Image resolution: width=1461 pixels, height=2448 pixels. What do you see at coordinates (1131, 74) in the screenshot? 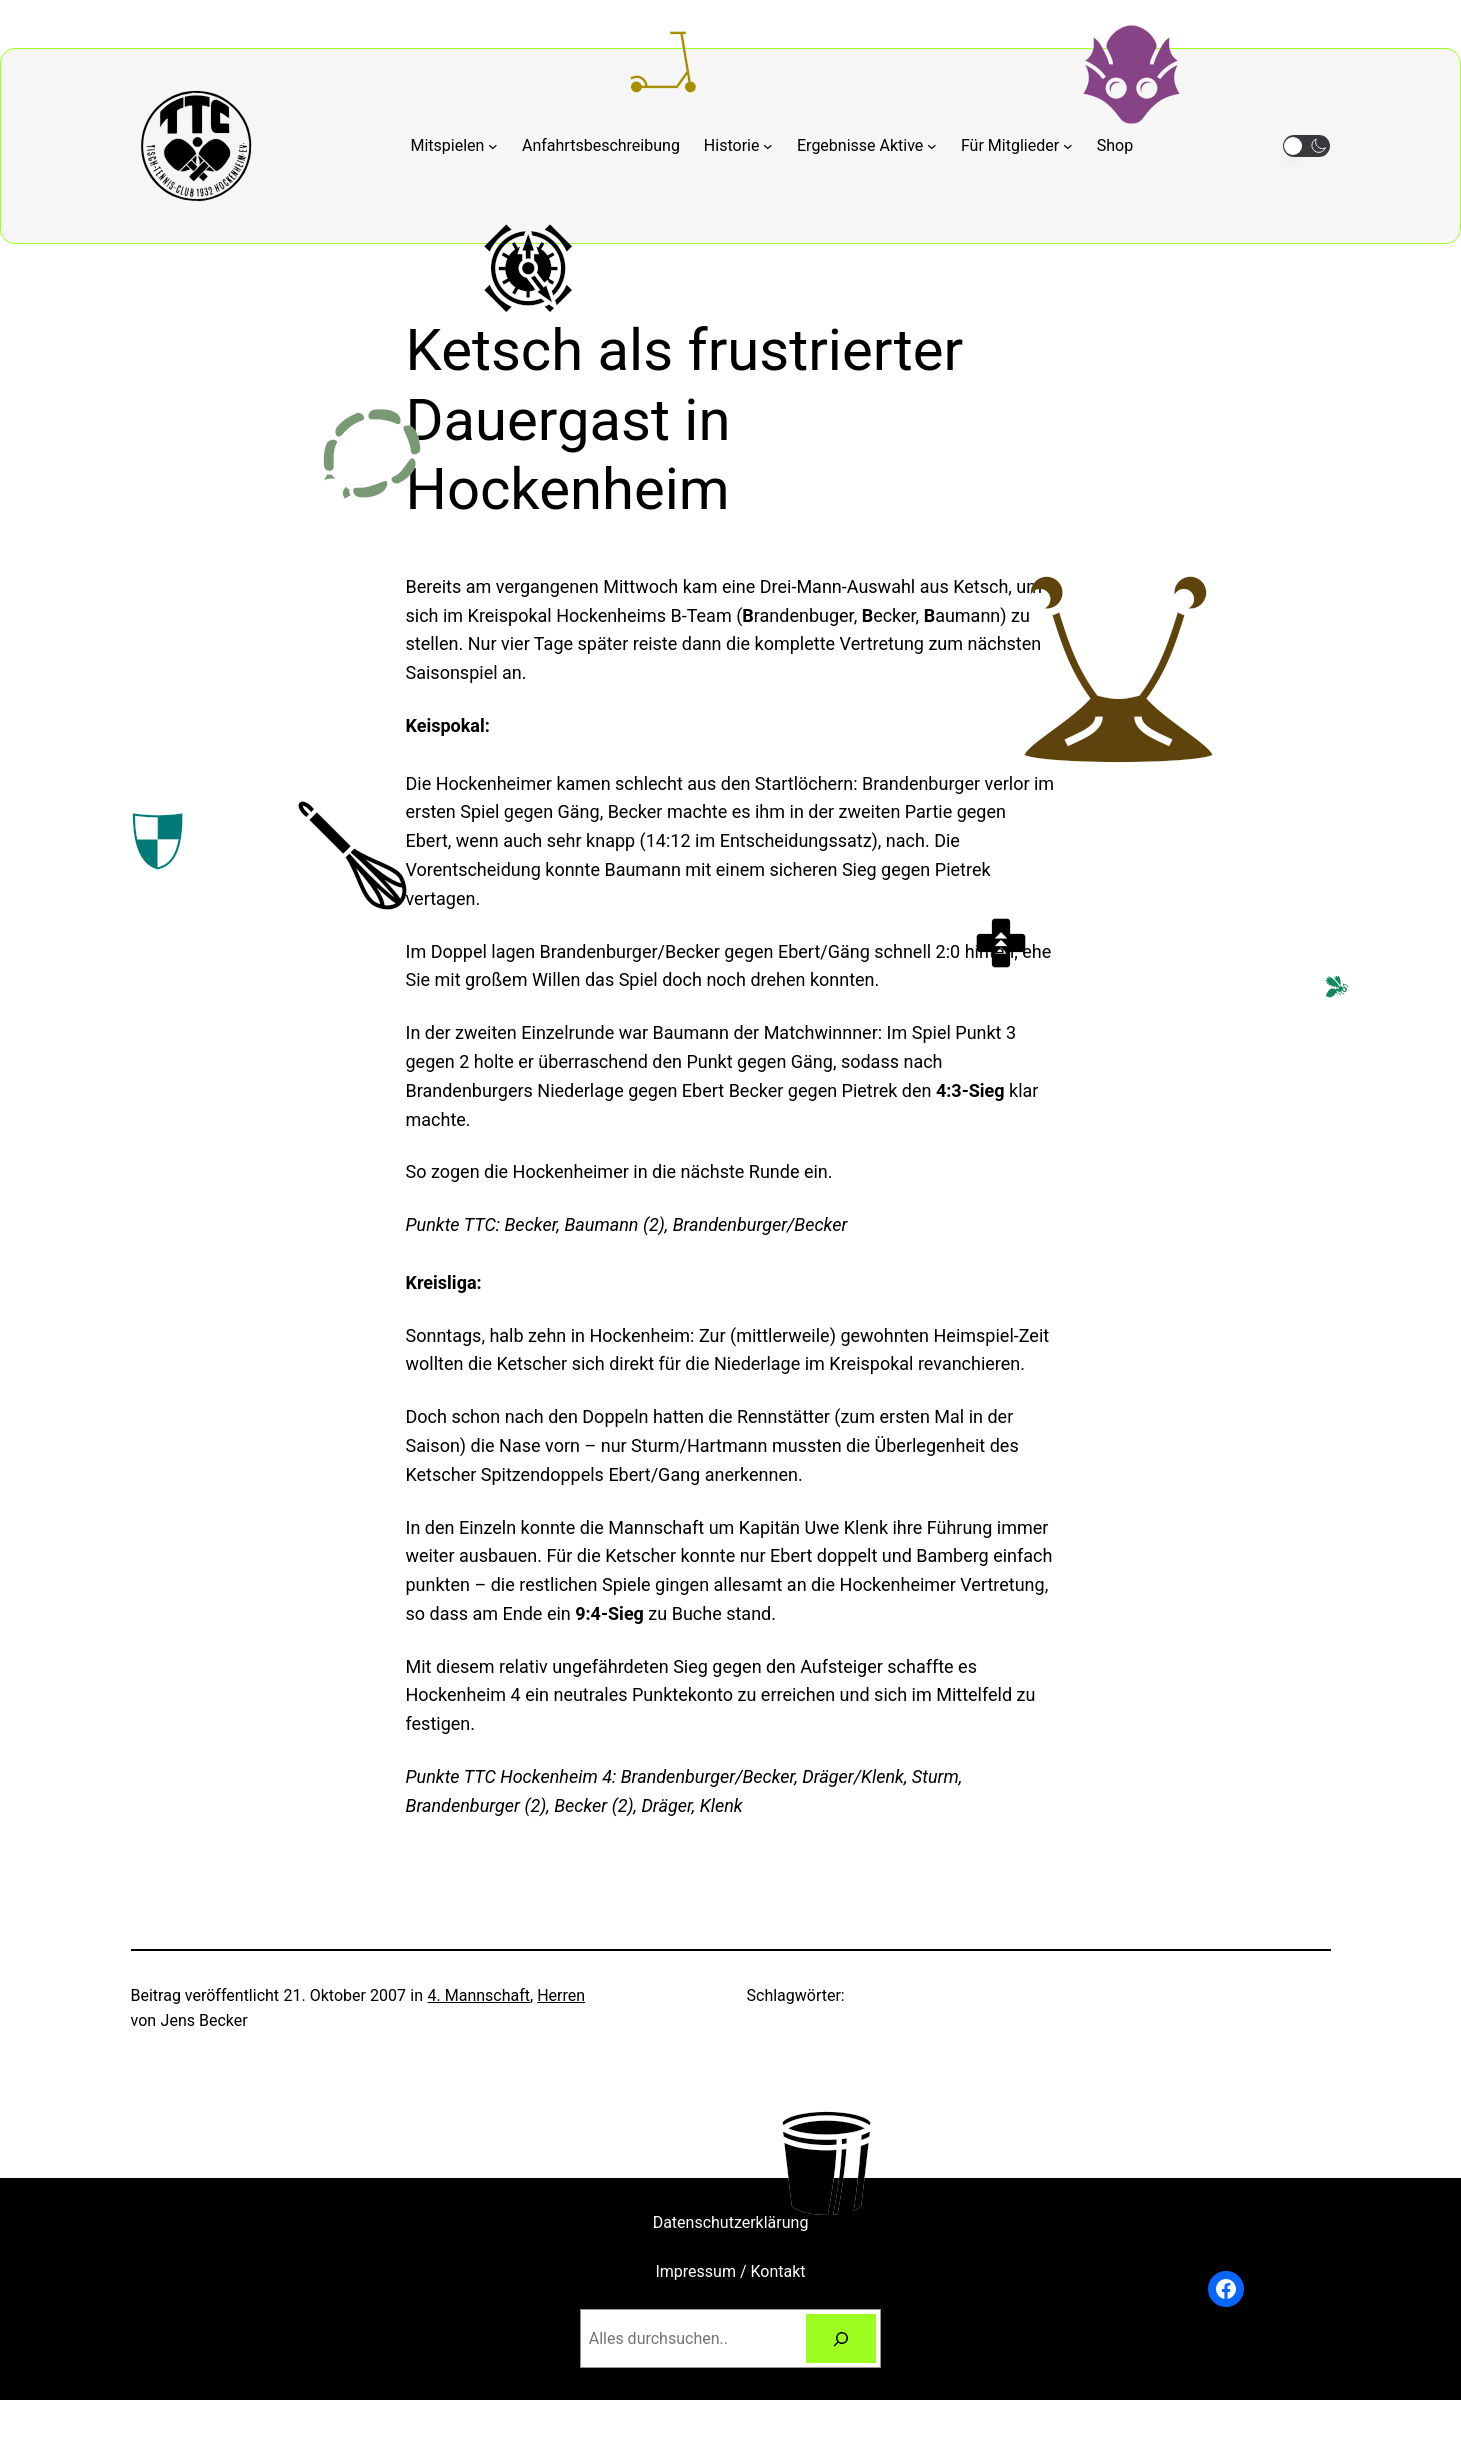
I see `select triton or sea creature character` at bounding box center [1131, 74].